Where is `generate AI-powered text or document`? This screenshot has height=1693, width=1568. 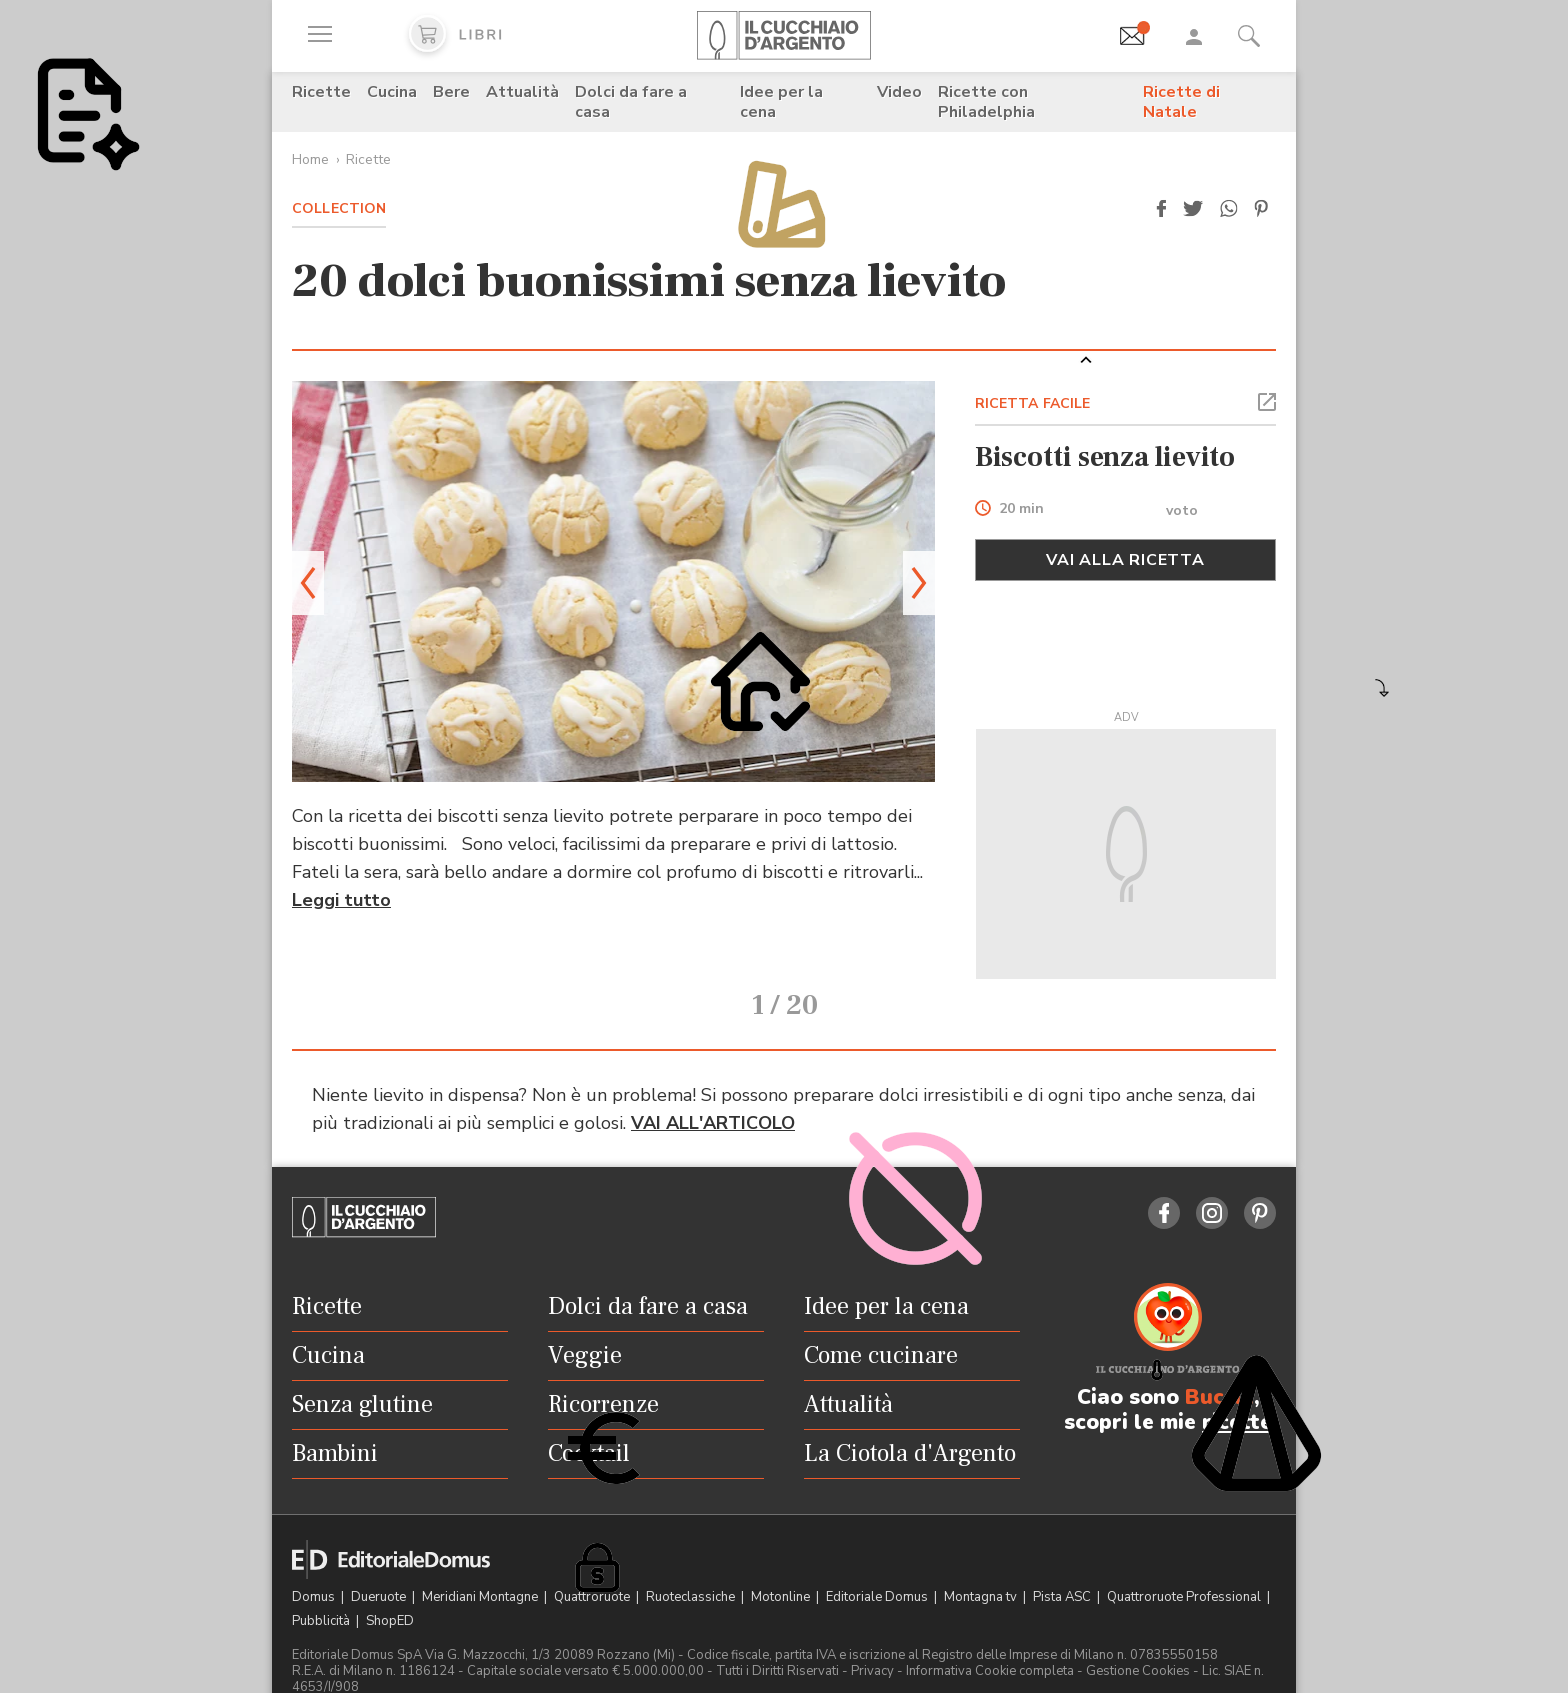
generate AI-powered text or document is located at coordinates (79, 110).